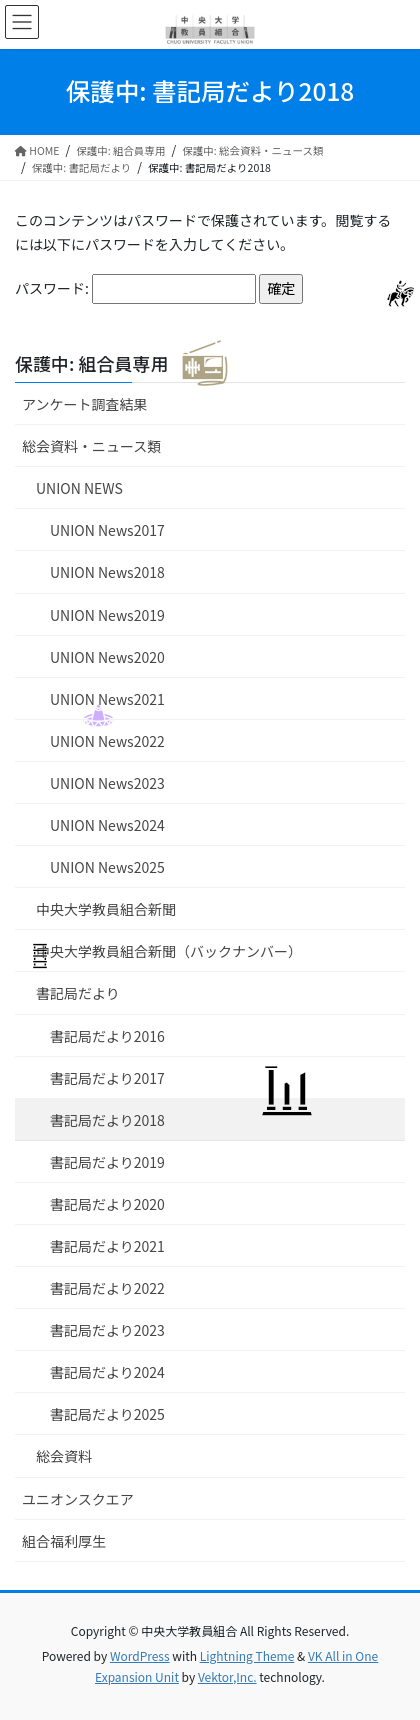 This screenshot has height=1720, width=420. Describe the element at coordinates (40, 956) in the screenshot. I see `access ladder or climbing tools in game` at that location.